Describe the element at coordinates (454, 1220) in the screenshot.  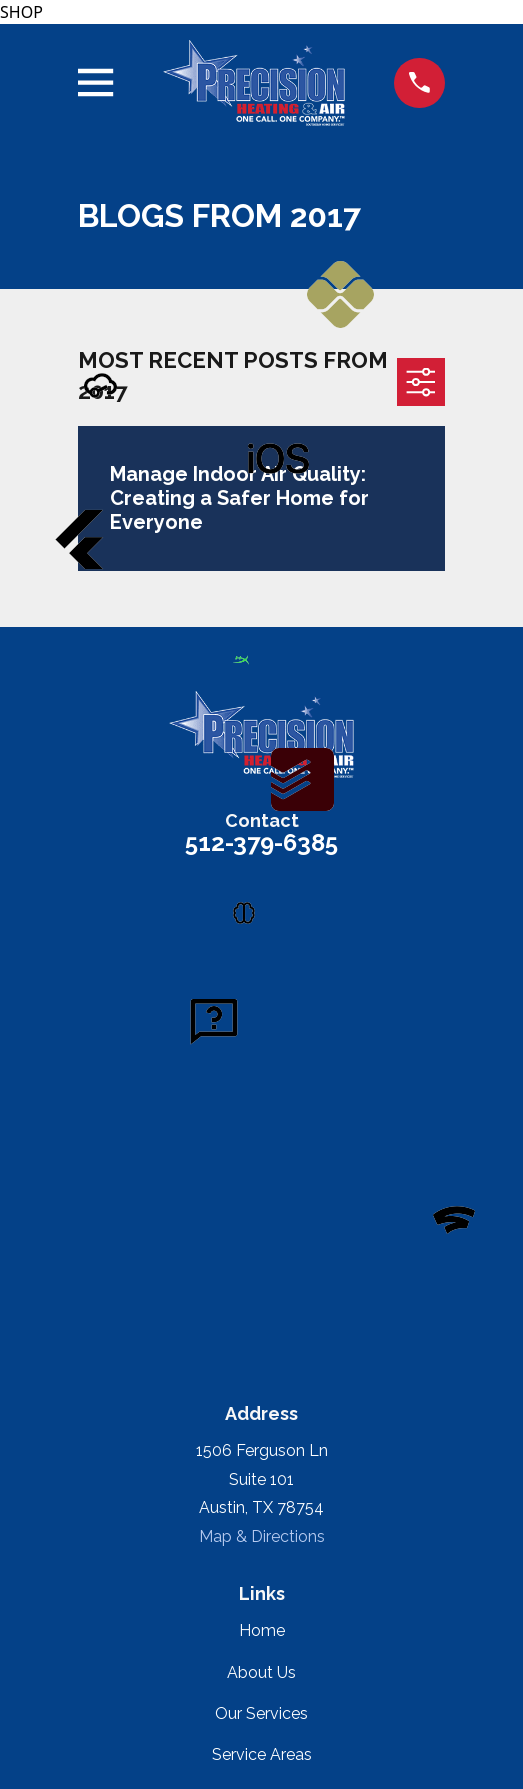
I see `google stadia gaming service logo` at that location.